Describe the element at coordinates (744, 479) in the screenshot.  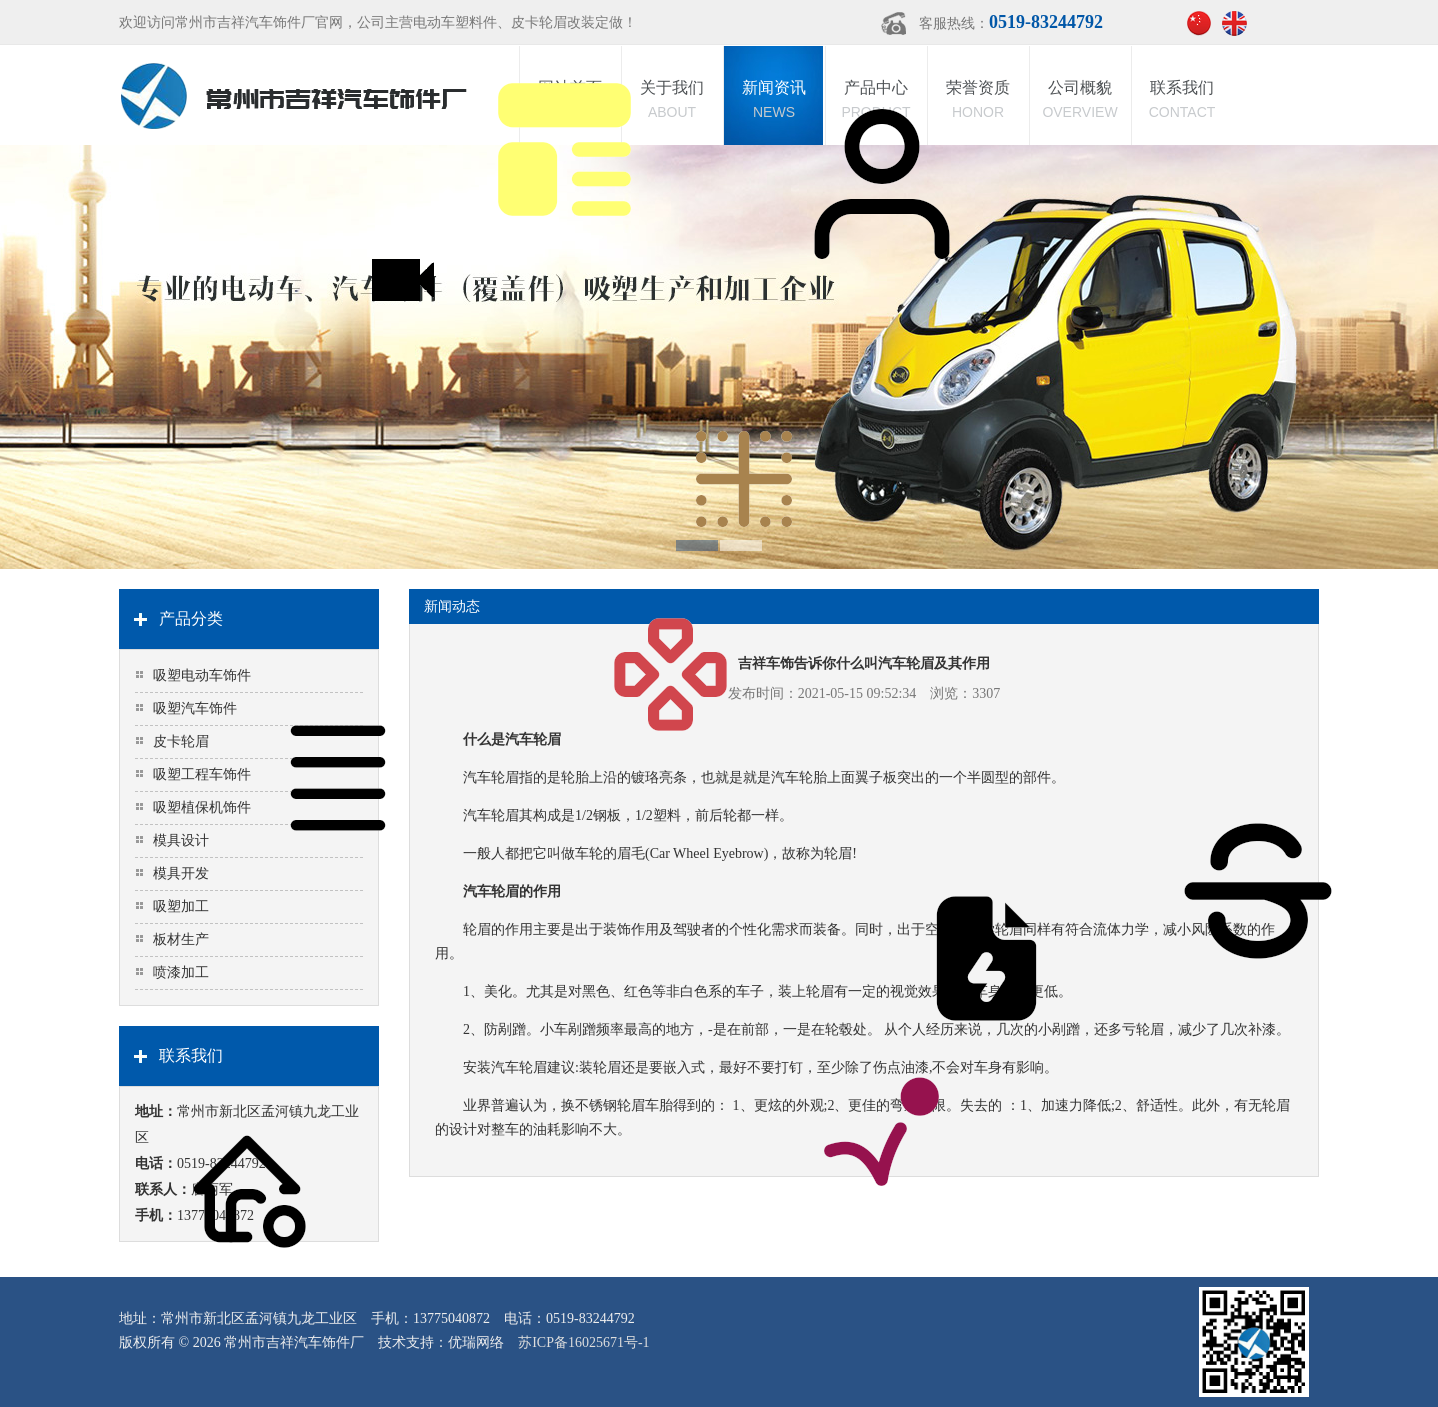
I see `apply inner borders to selected cells` at that location.